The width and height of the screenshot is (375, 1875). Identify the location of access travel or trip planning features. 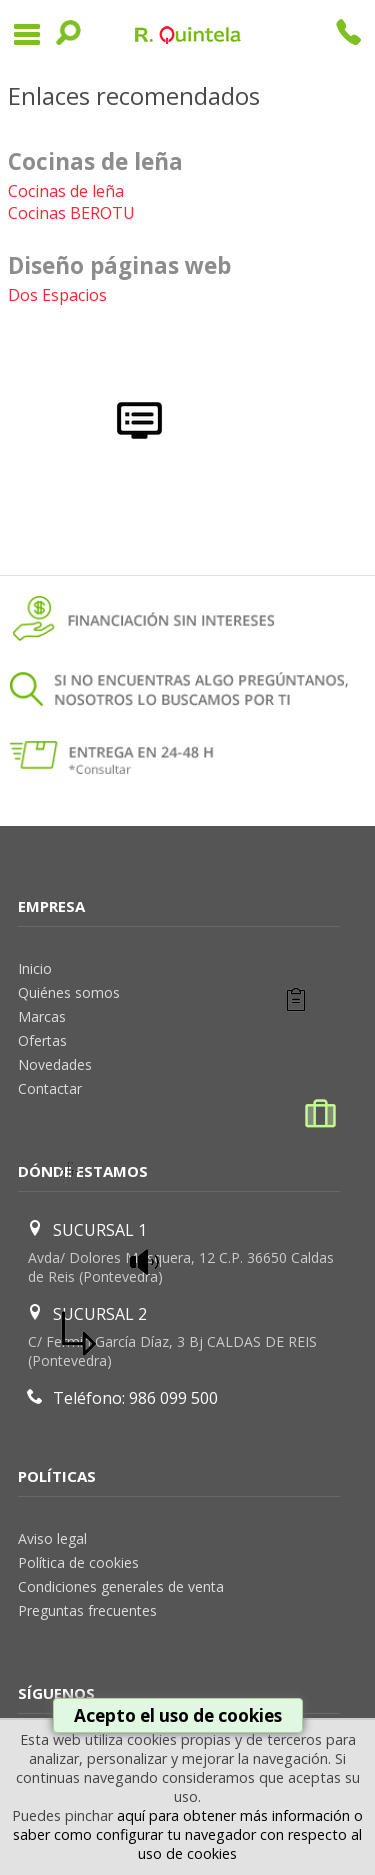
(320, 1114).